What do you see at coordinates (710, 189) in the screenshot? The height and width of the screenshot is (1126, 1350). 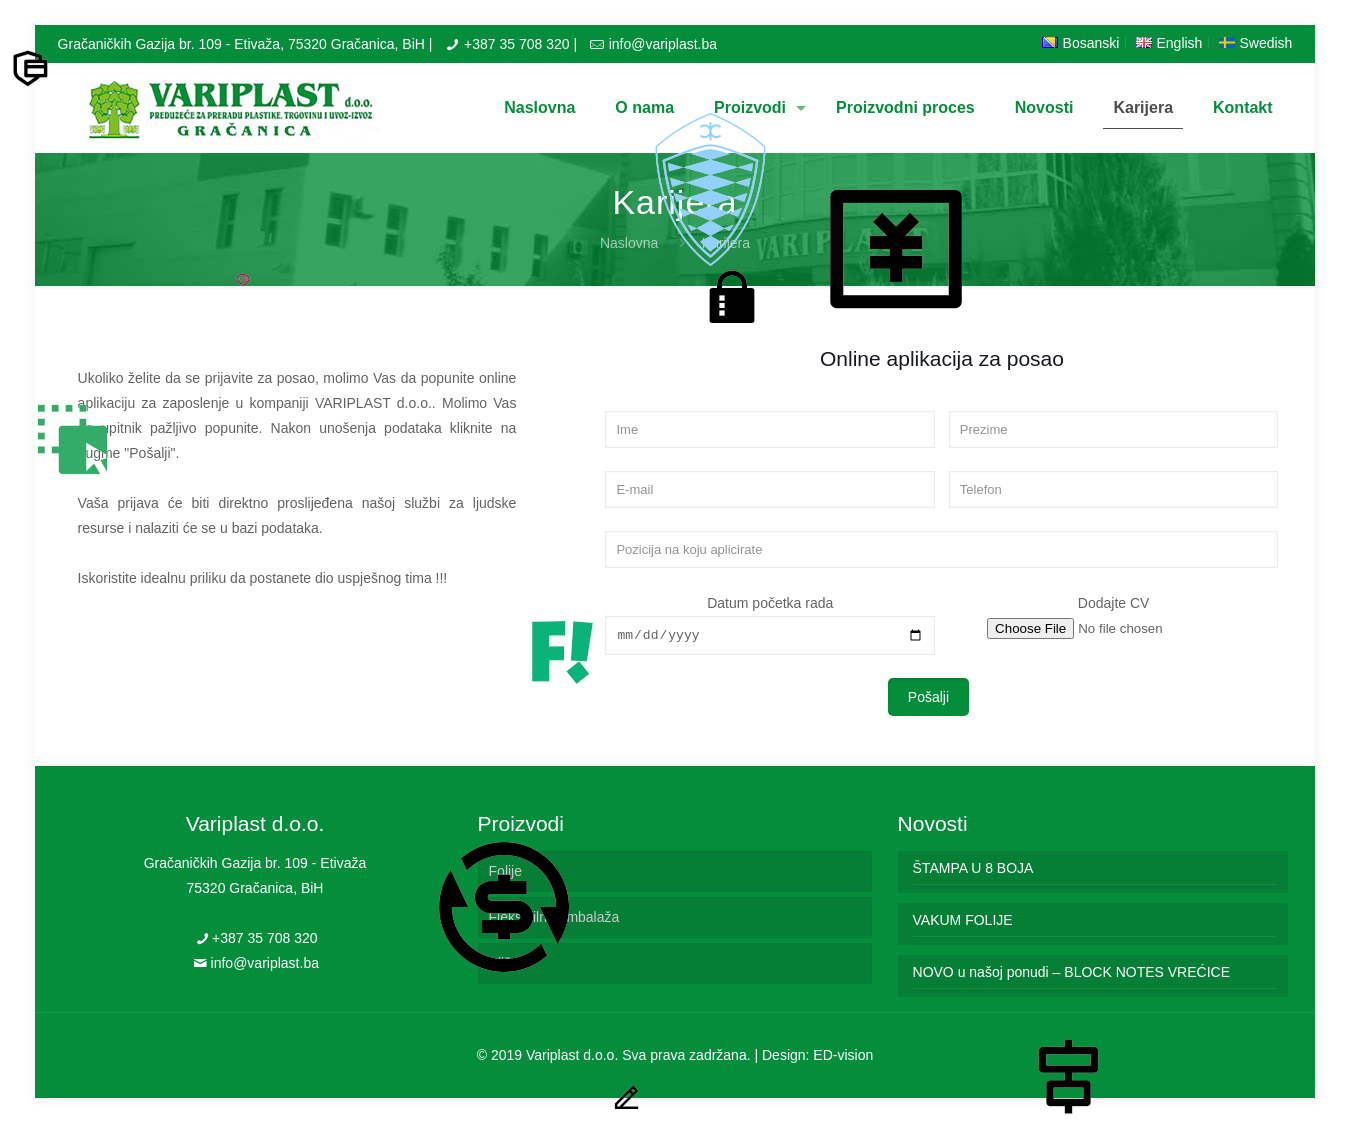 I see `visit the Koenigsegg website or app` at bounding box center [710, 189].